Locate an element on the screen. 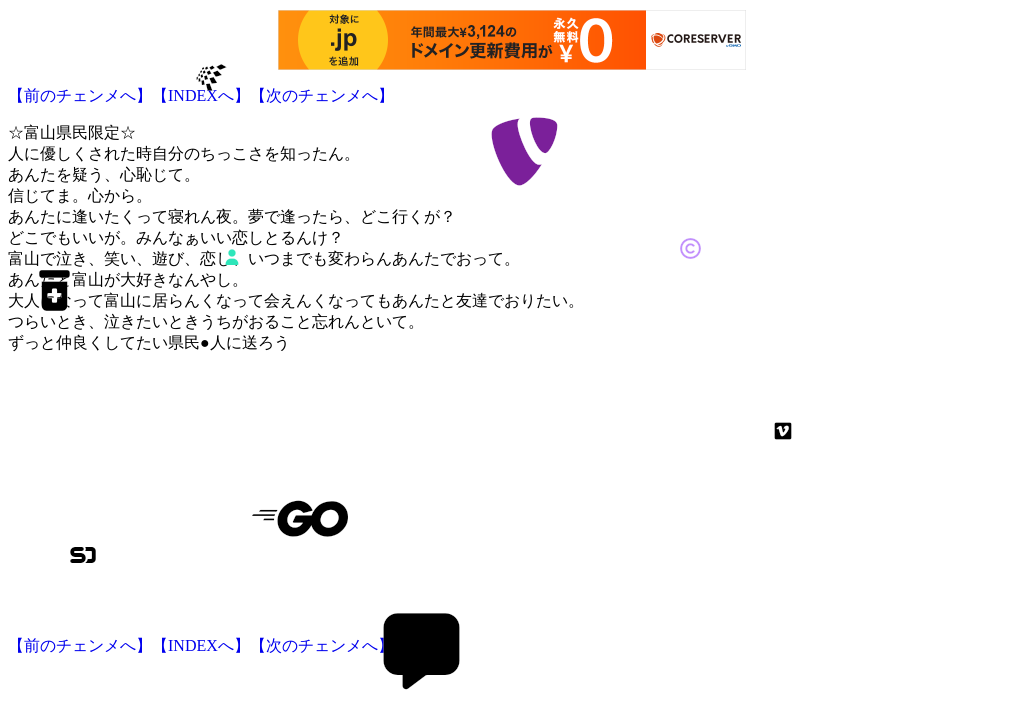 This screenshot has height=720, width=1024. go programming language logo is located at coordinates (300, 520).